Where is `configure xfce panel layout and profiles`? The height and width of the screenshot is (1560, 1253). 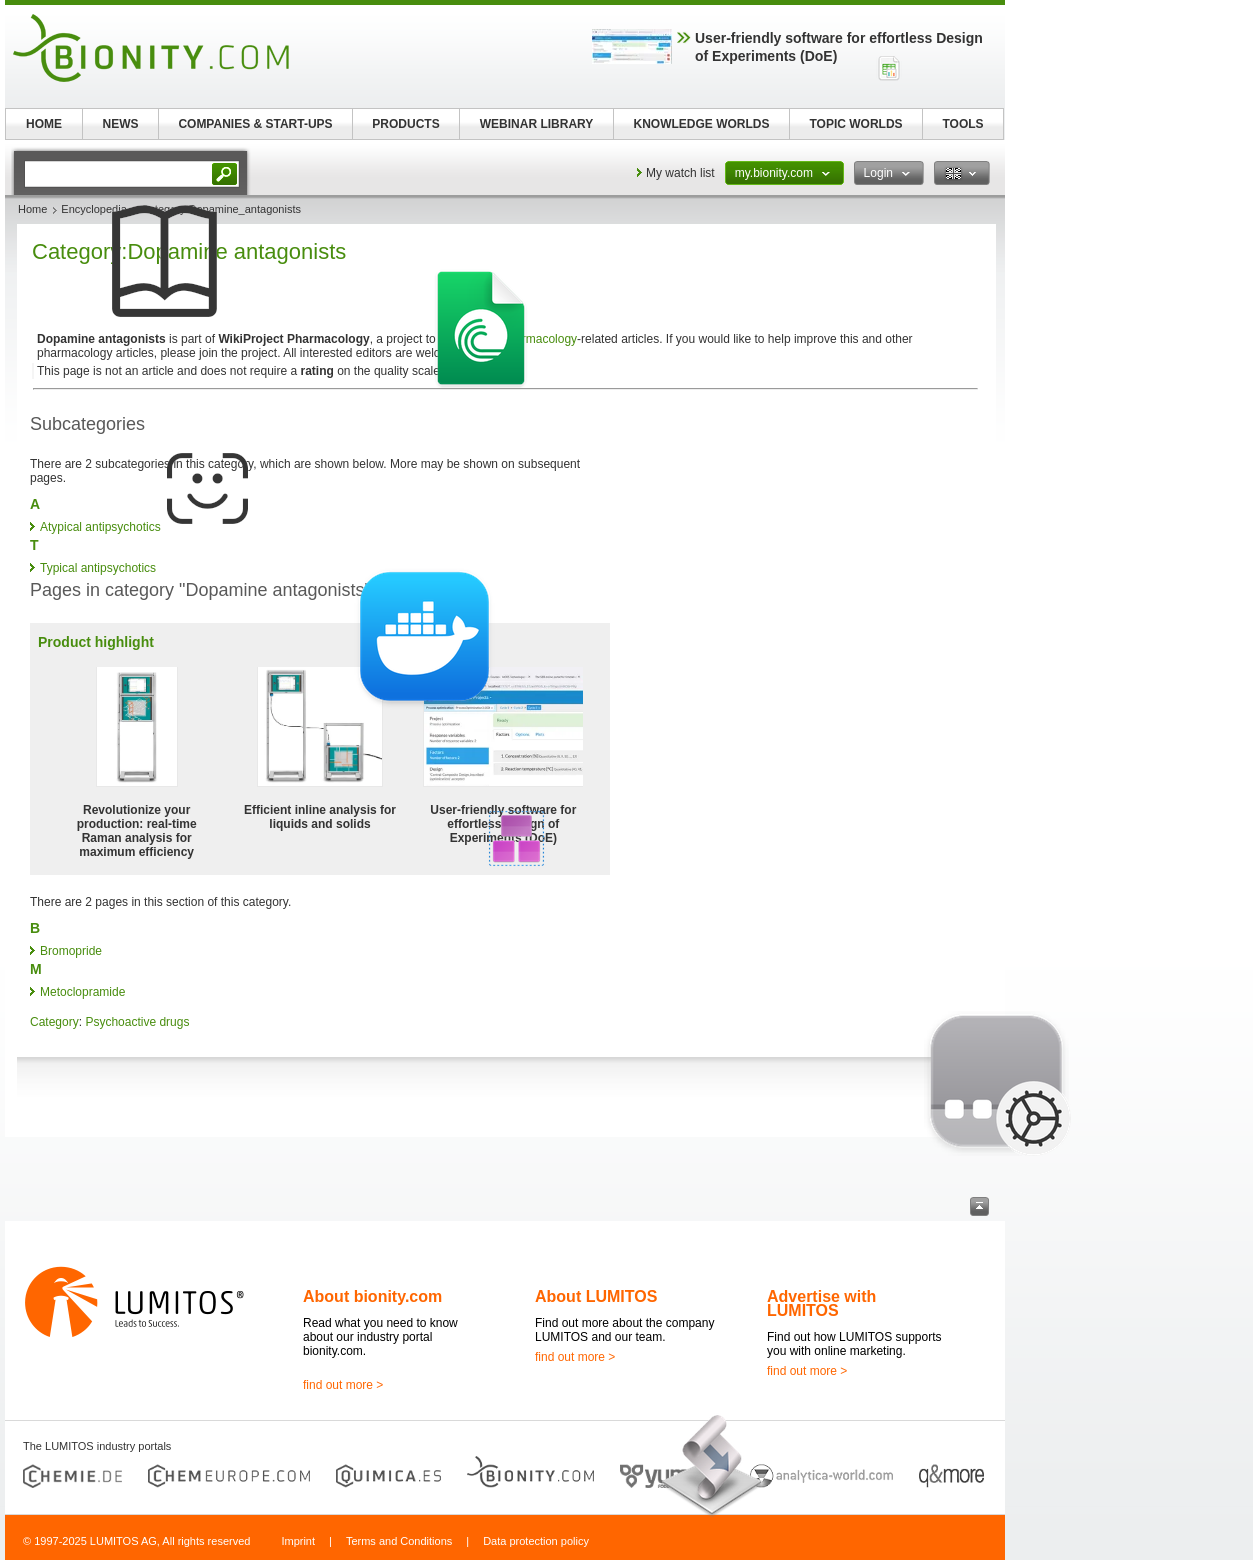
configure xfce panel layout and profiles is located at coordinates (997, 1083).